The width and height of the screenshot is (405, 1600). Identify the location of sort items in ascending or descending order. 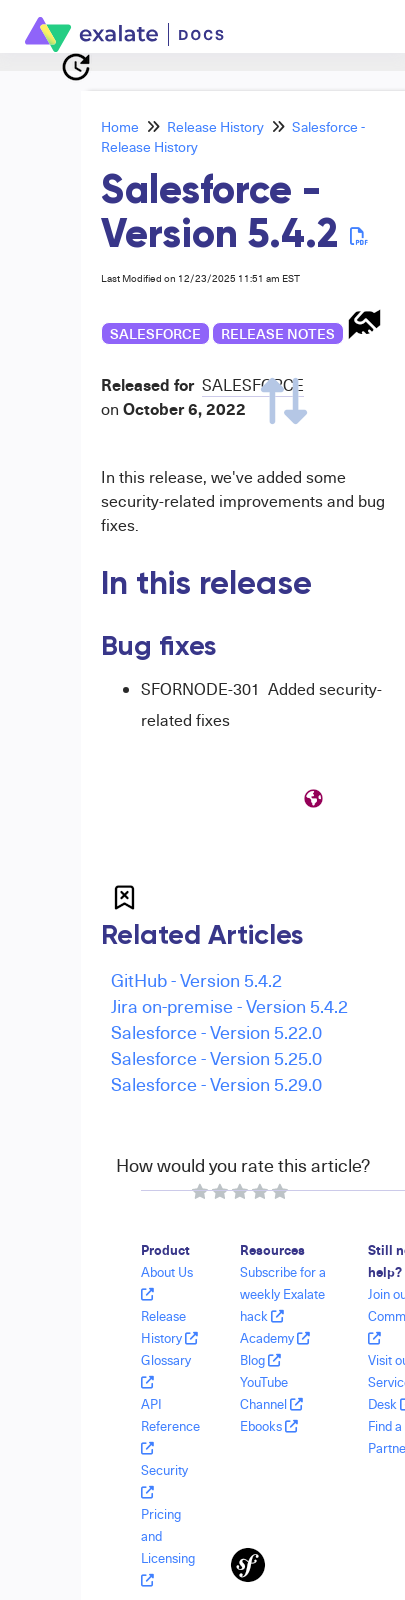
(284, 401).